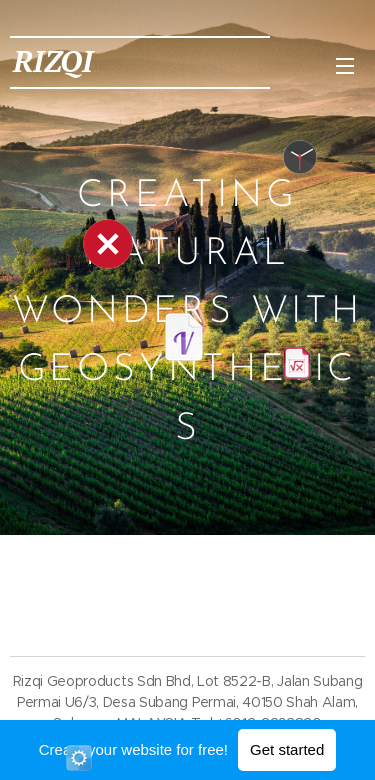 The width and height of the screenshot is (375, 780). Describe the element at coordinates (184, 337) in the screenshot. I see `vala programming language source file` at that location.